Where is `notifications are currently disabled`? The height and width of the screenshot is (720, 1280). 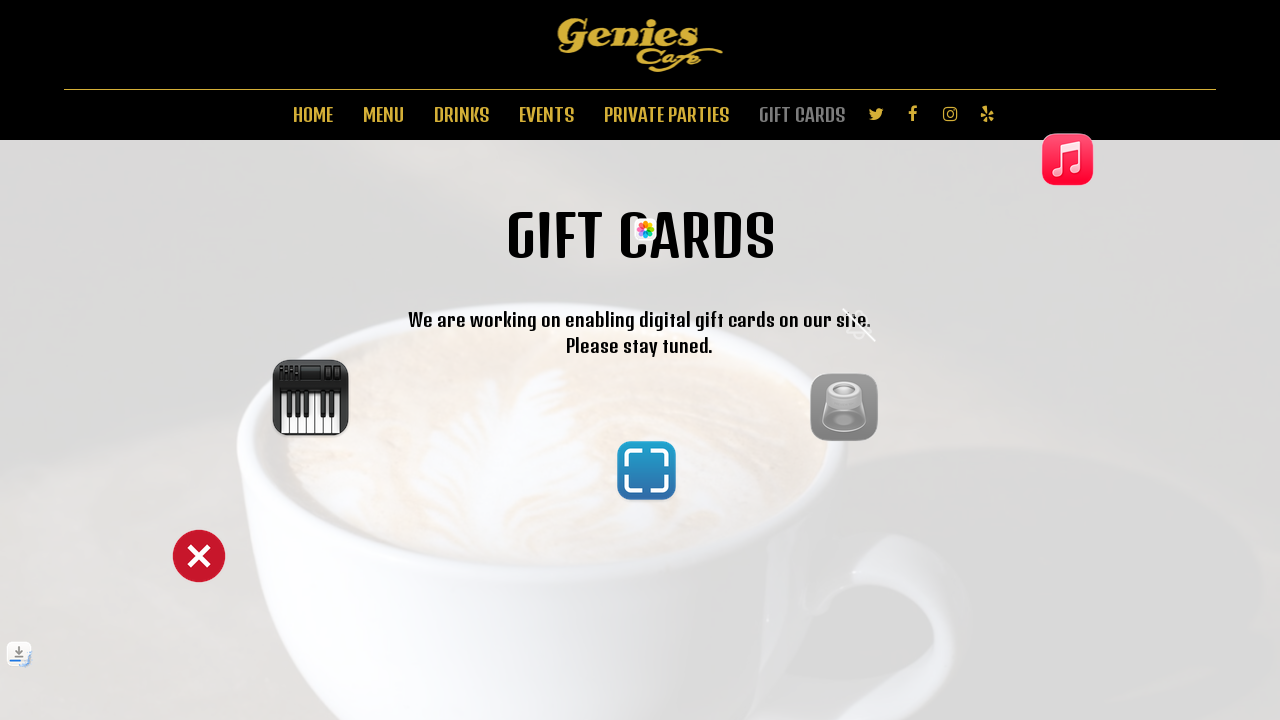 notifications are currently disabled is located at coordinates (859, 325).